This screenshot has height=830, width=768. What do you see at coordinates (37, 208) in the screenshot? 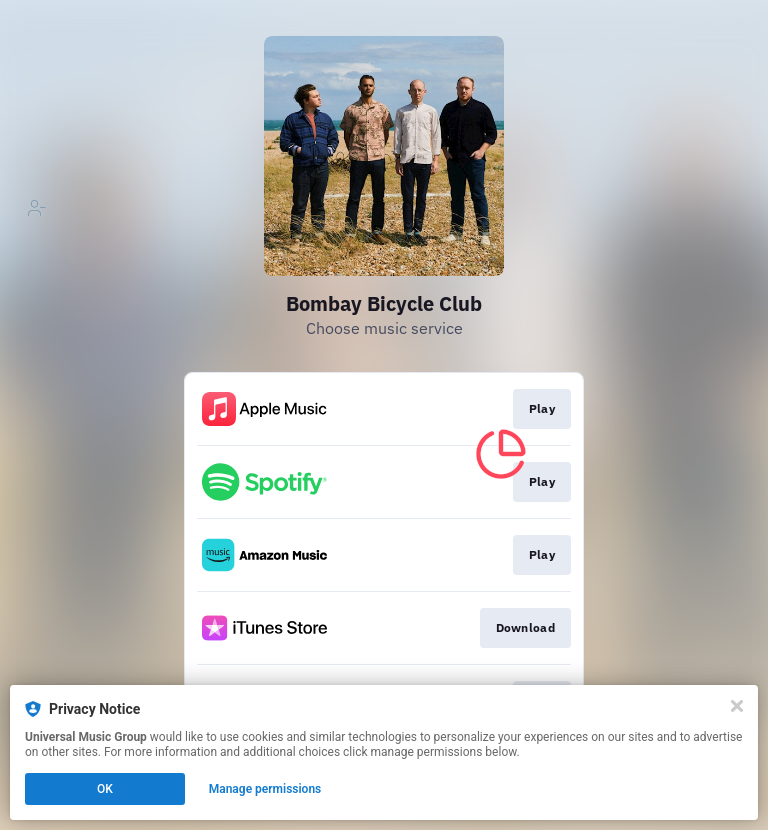
I see `remove a user or contact` at bounding box center [37, 208].